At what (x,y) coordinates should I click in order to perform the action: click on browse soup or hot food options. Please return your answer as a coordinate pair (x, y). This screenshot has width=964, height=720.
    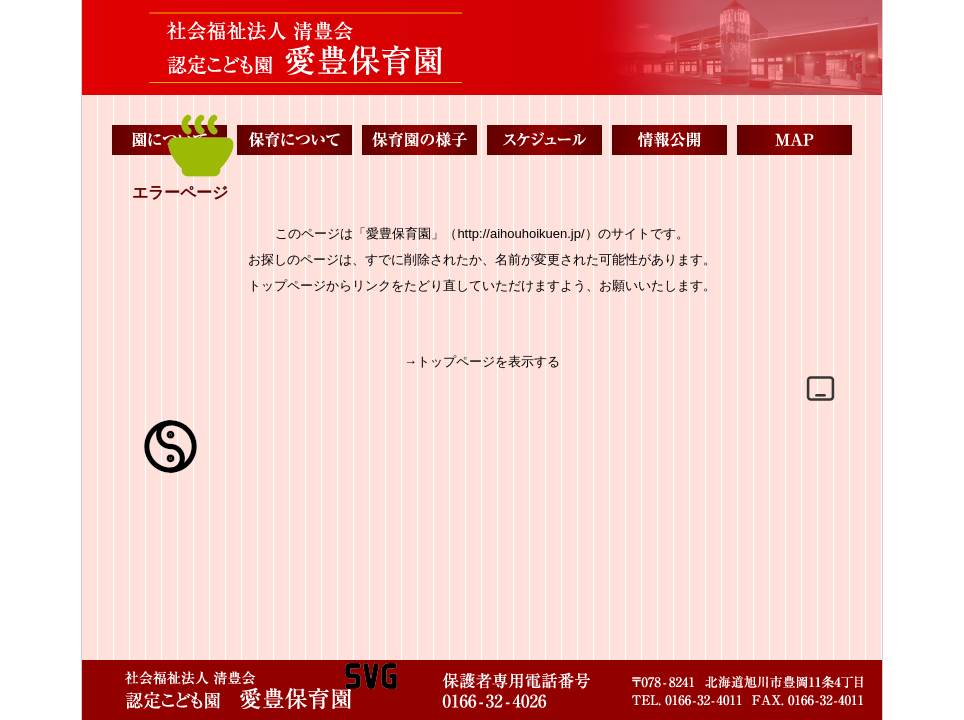
    Looking at the image, I should click on (201, 144).